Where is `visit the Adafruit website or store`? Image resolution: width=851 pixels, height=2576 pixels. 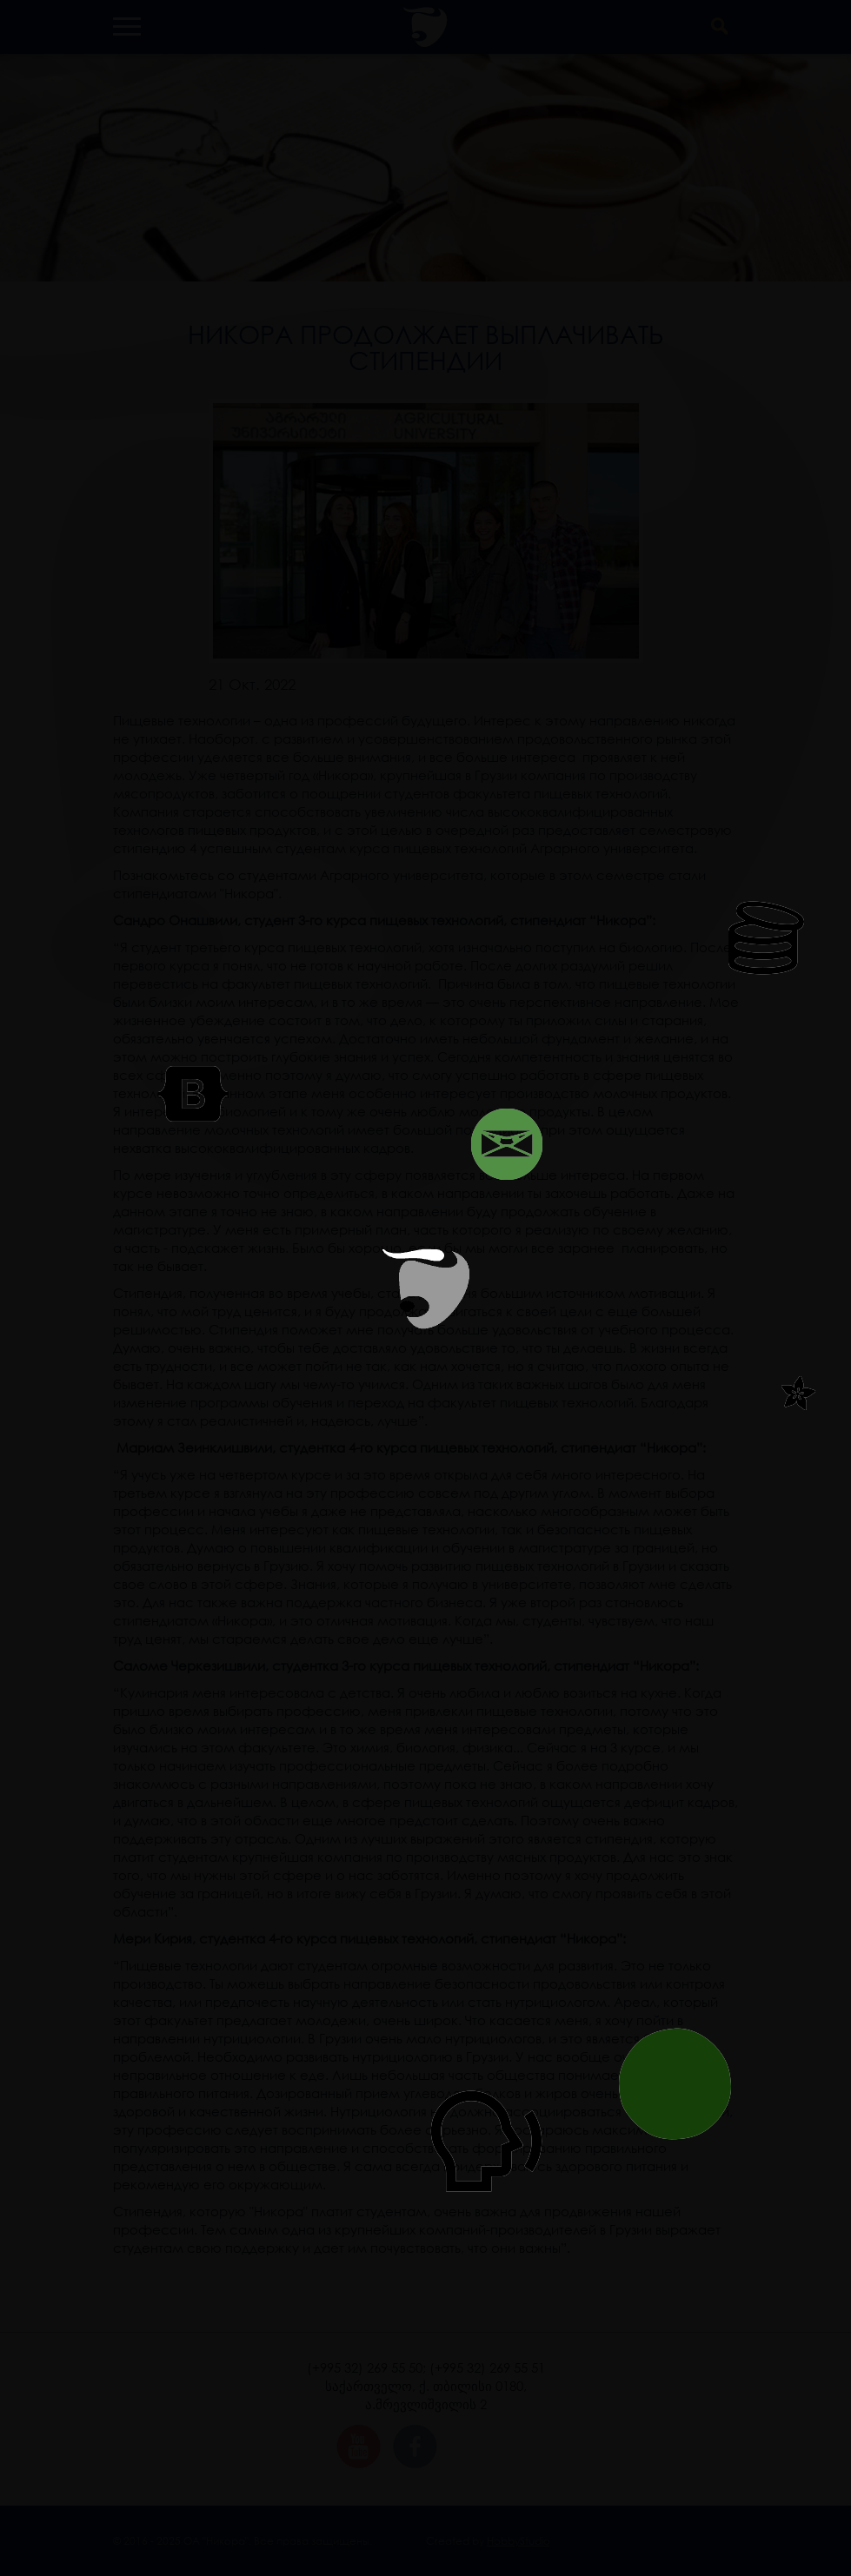 visit the Adafruit website or store is located at coordinates (798, 1393).